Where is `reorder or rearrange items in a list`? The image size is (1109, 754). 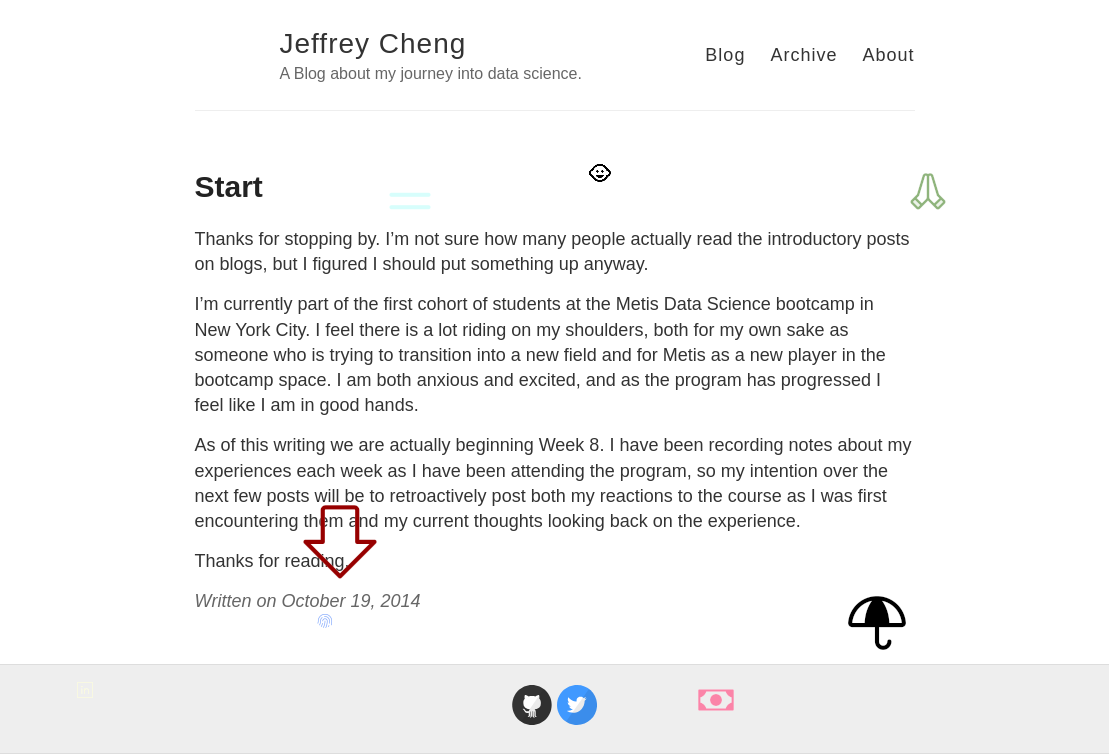
reorder or rearrange items in a list is located at coordinates (410, 201).